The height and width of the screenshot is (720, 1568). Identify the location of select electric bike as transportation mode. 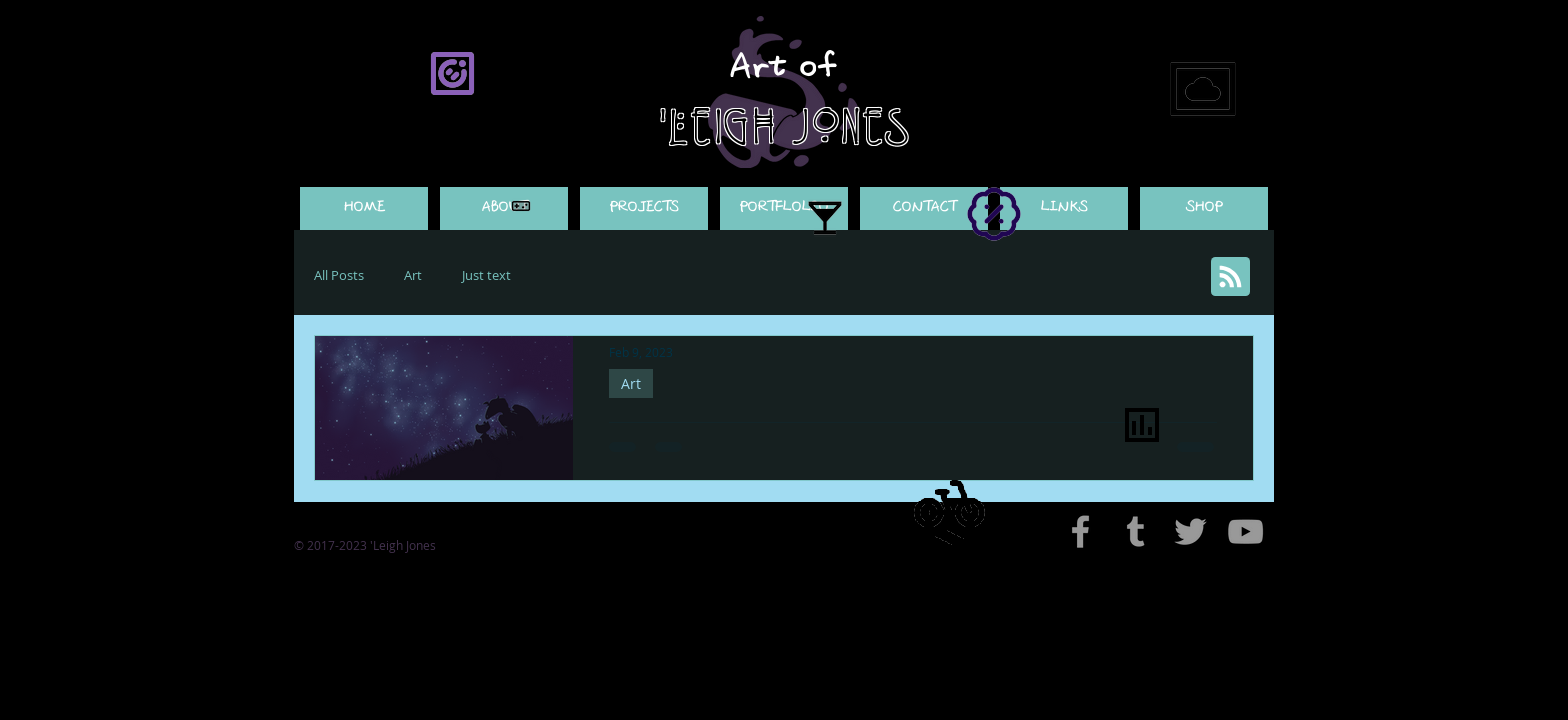
(949, 512).